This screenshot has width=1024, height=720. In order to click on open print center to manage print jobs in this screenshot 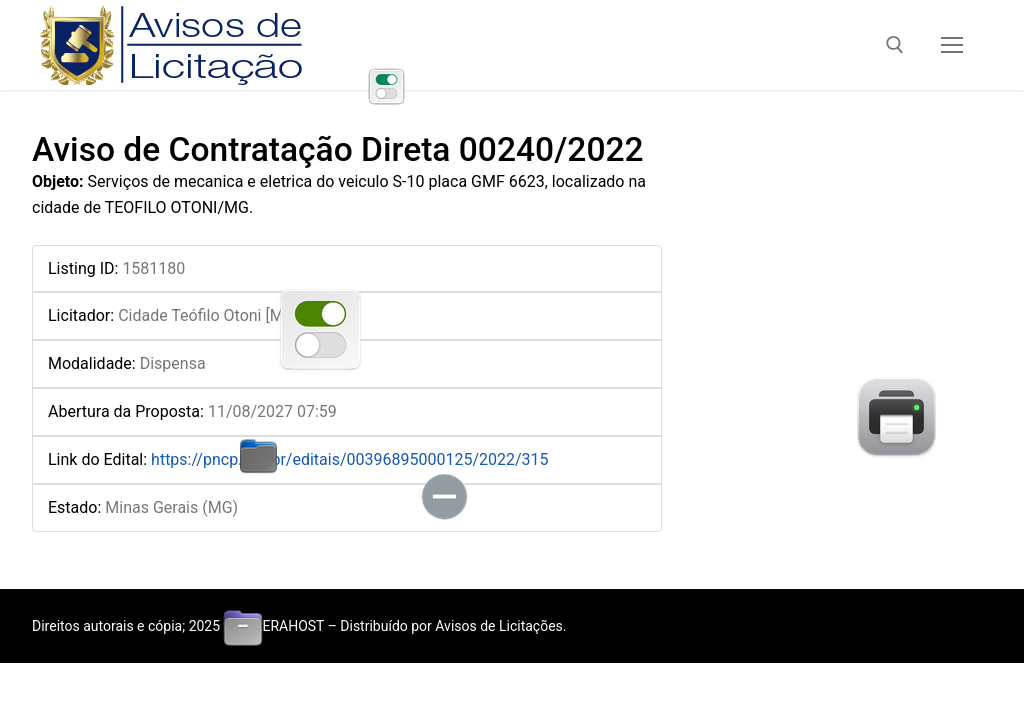, I will do `click(896, 416)`.